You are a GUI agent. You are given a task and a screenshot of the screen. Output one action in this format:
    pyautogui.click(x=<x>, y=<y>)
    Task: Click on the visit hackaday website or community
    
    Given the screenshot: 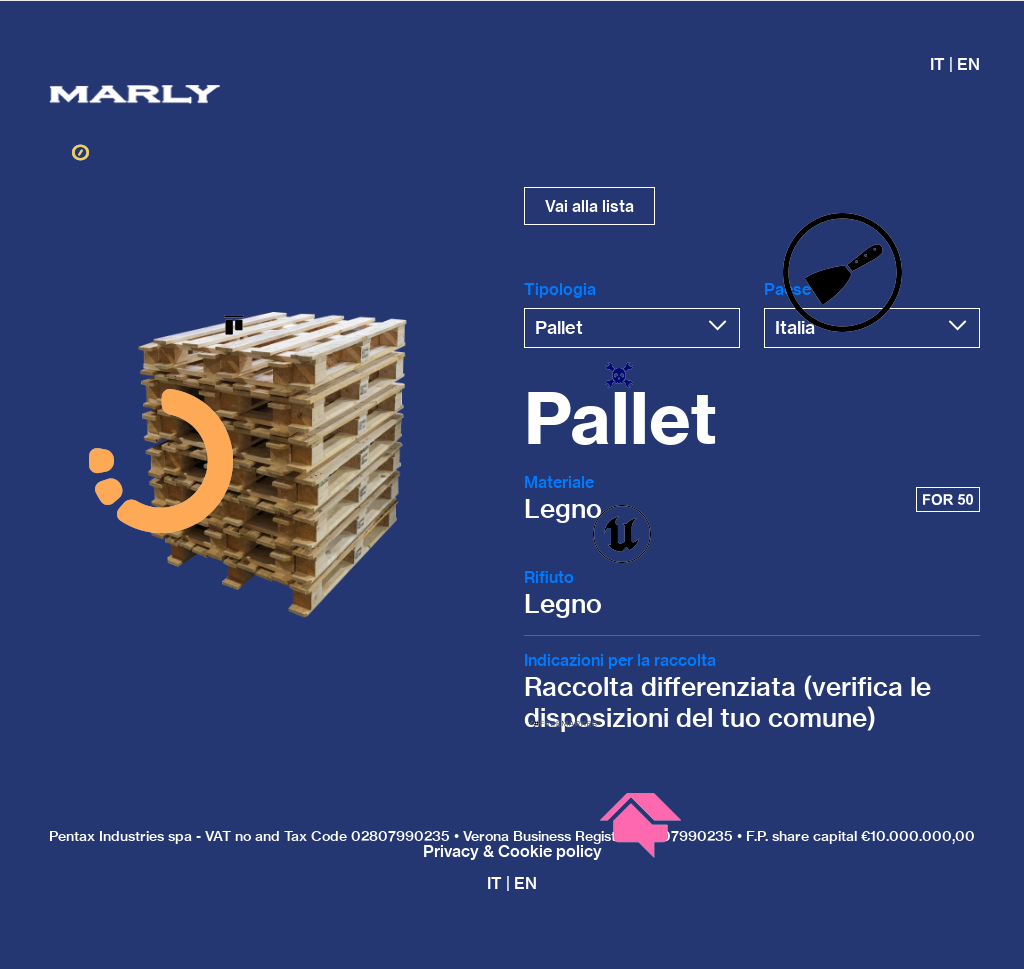 What is the action you would take?
    pyautogui.click(x=619, y=375)
    